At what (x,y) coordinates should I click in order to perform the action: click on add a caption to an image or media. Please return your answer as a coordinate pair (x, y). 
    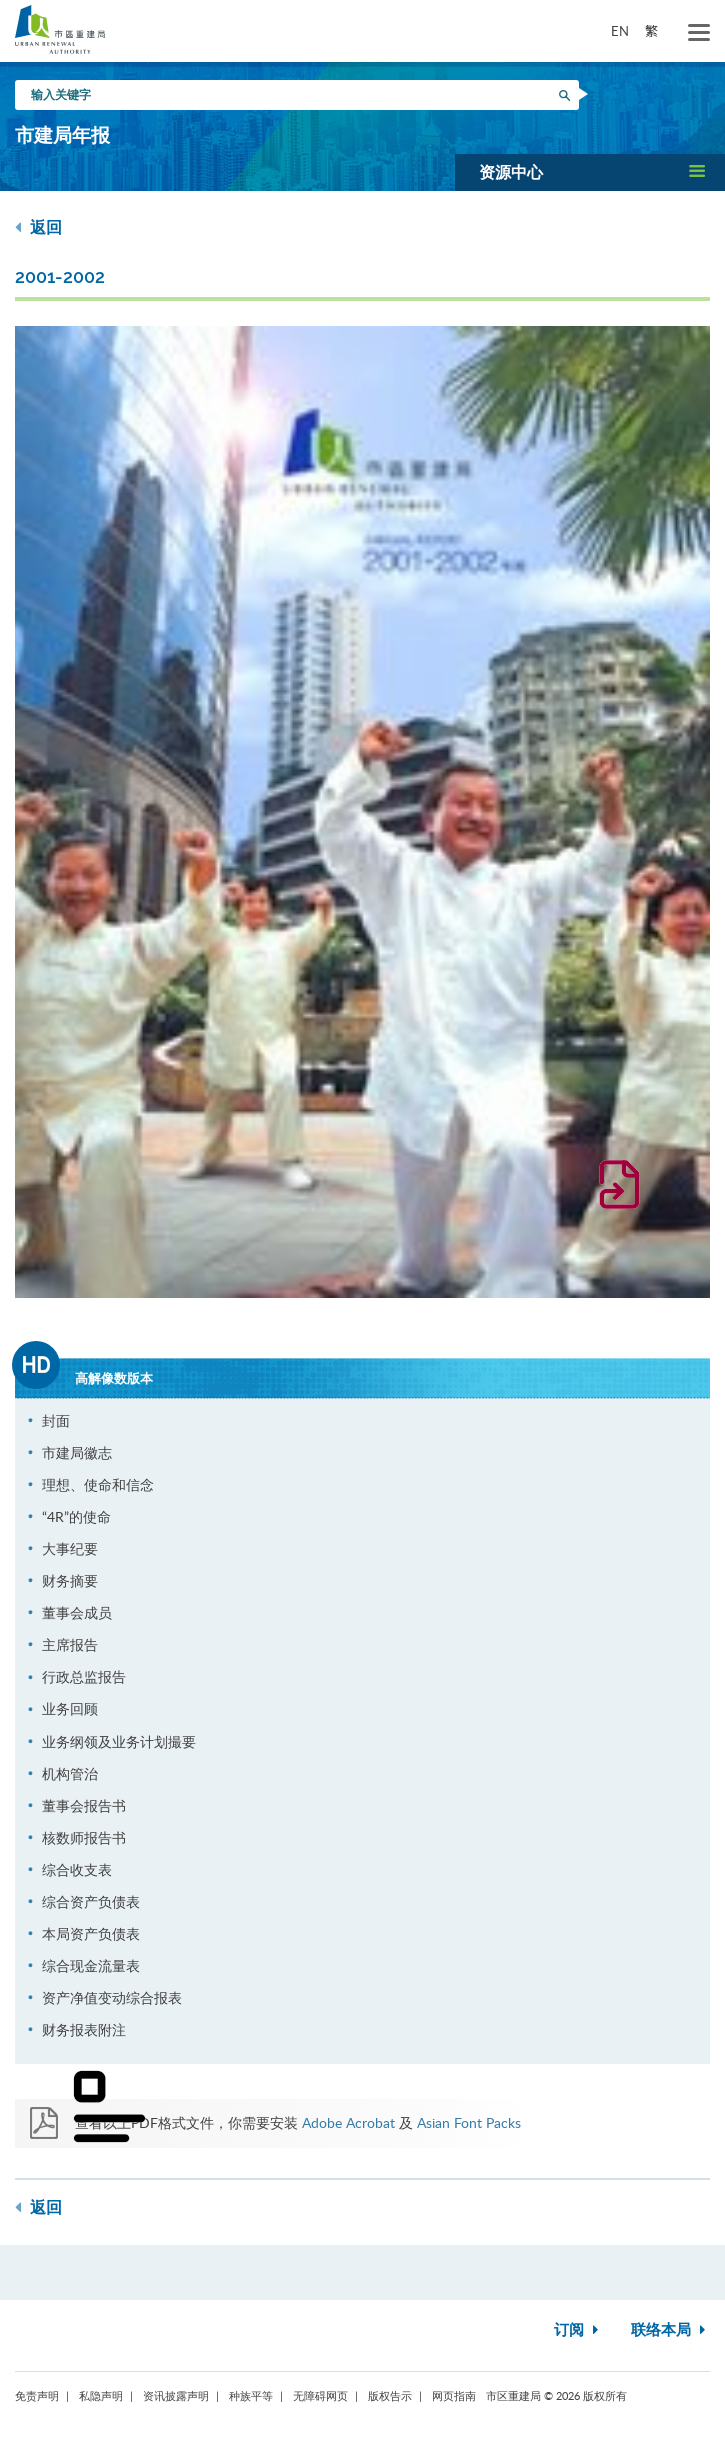
    Looking at the image, I should click on (109, 2106).